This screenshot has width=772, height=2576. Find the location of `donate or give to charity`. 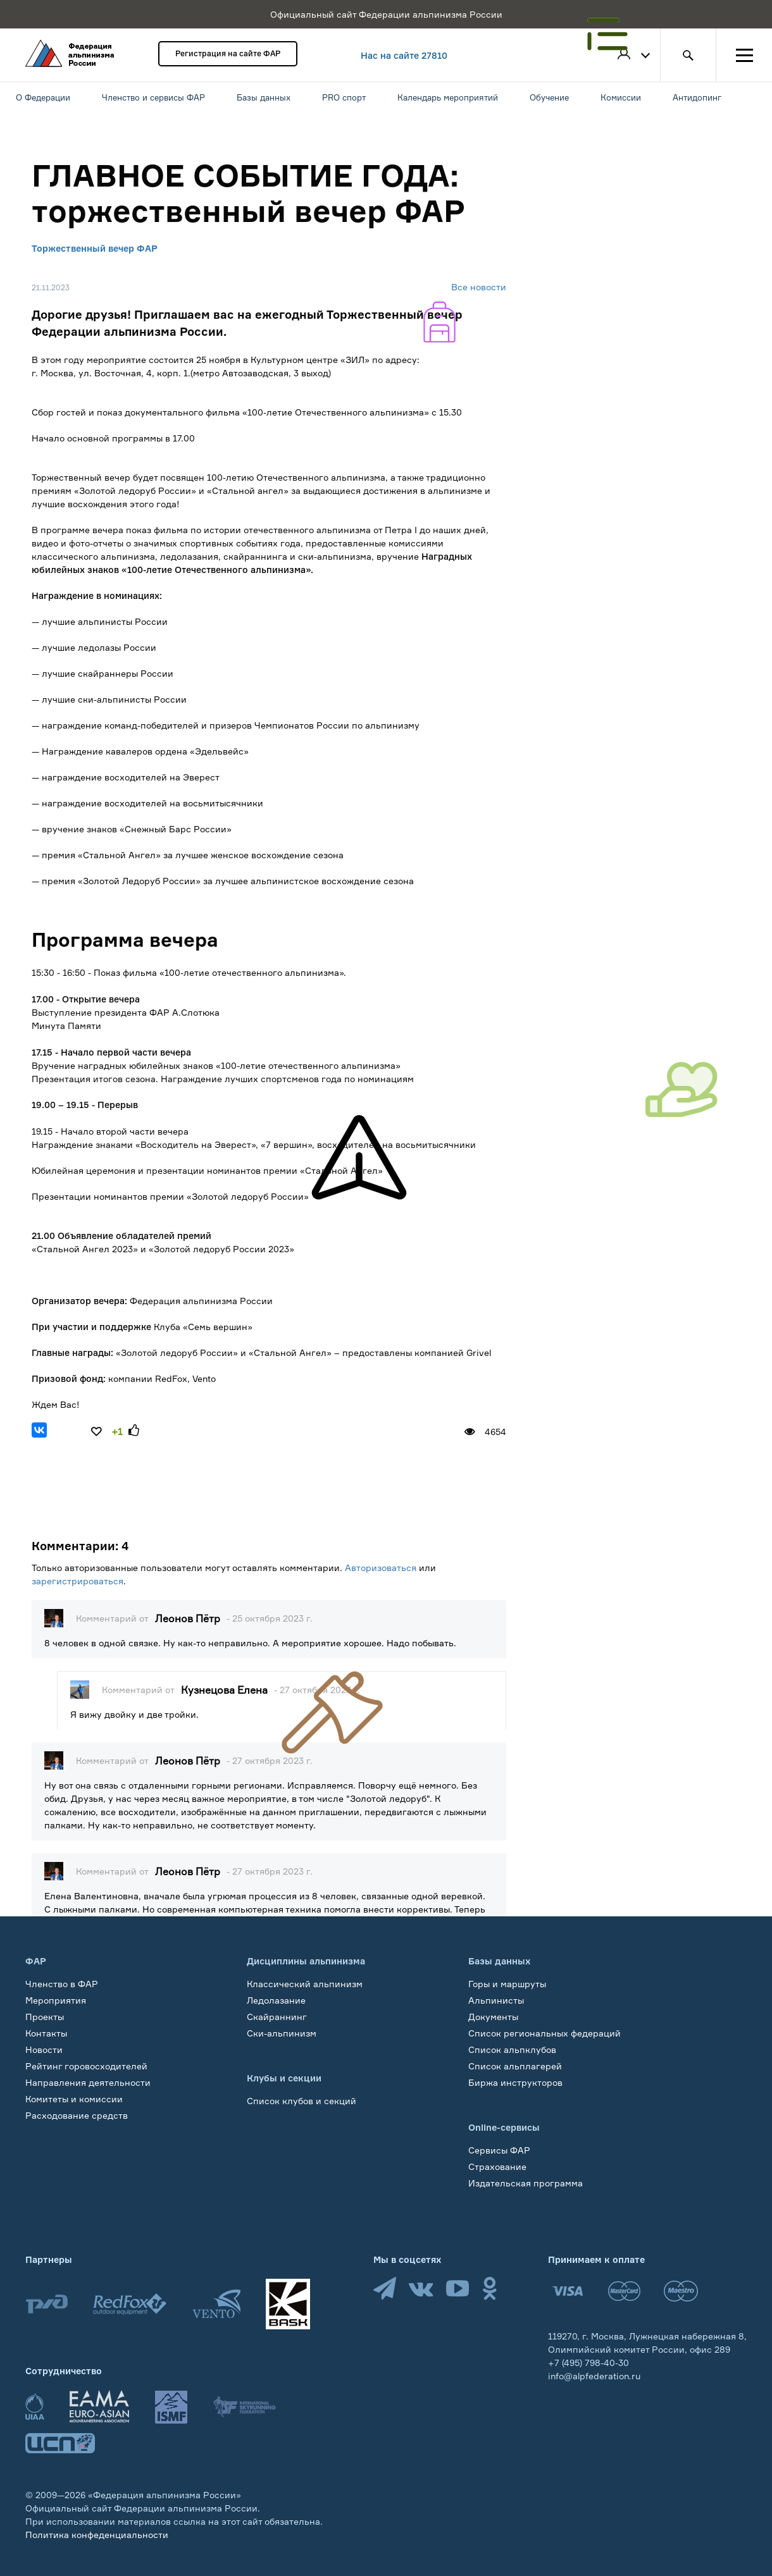

donate or give to charity is located at coordinates (683, 1090).